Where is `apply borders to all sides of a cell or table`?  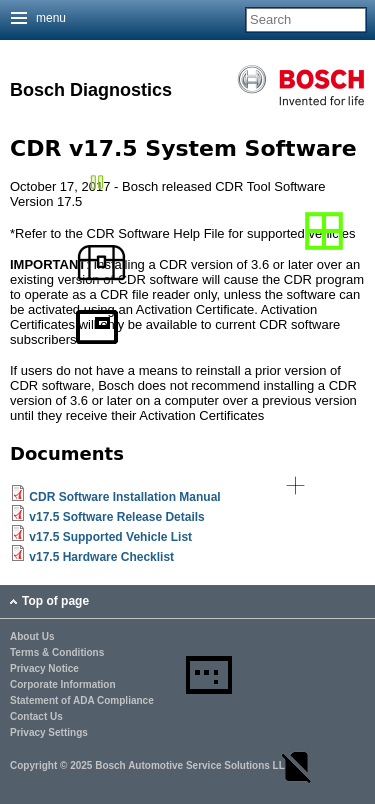
apply borders to all sides of a cell or table is located at coordinates (324, 231).